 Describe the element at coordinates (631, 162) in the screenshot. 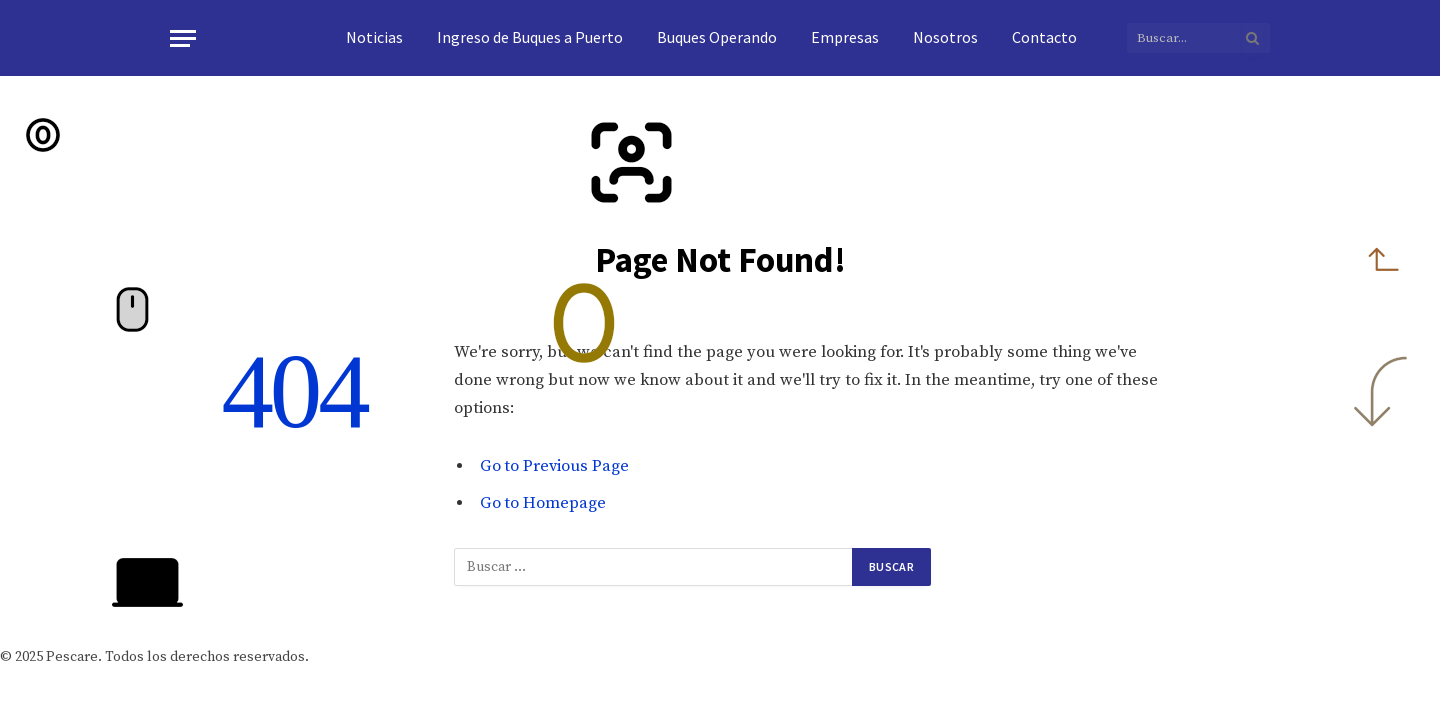

I see `scan or verify user identity` at that location.